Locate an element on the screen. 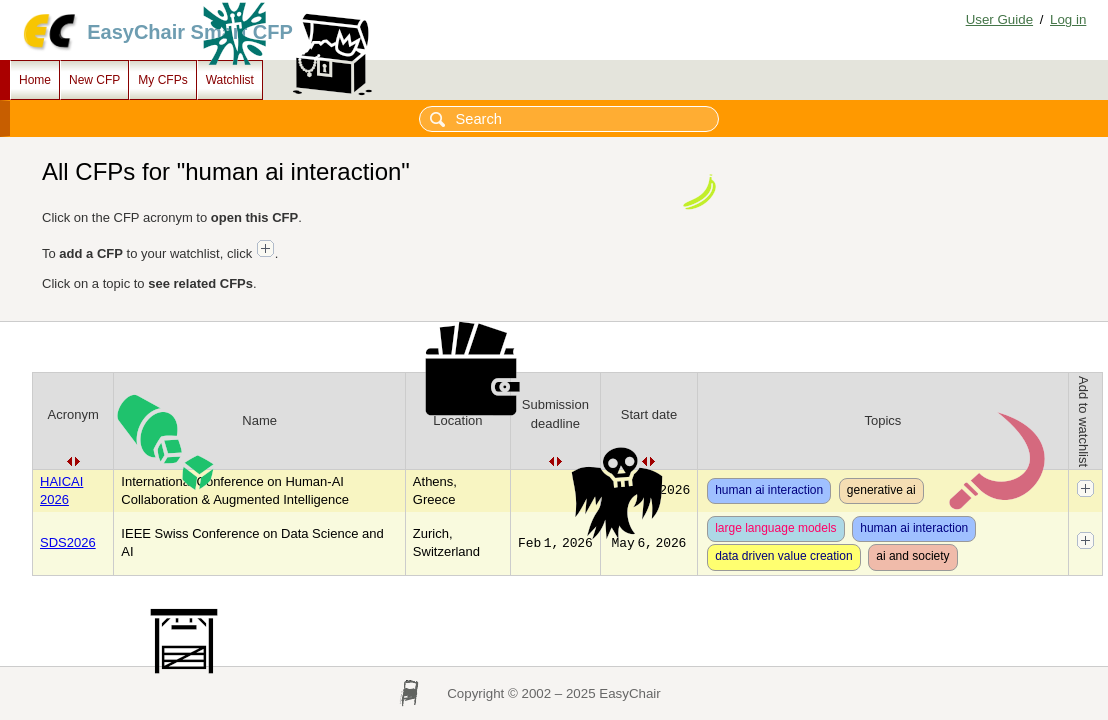 The width and height of the screenshot is (1108, 720). roll the dice or randomize outcome is located at coordinates (165, 442).